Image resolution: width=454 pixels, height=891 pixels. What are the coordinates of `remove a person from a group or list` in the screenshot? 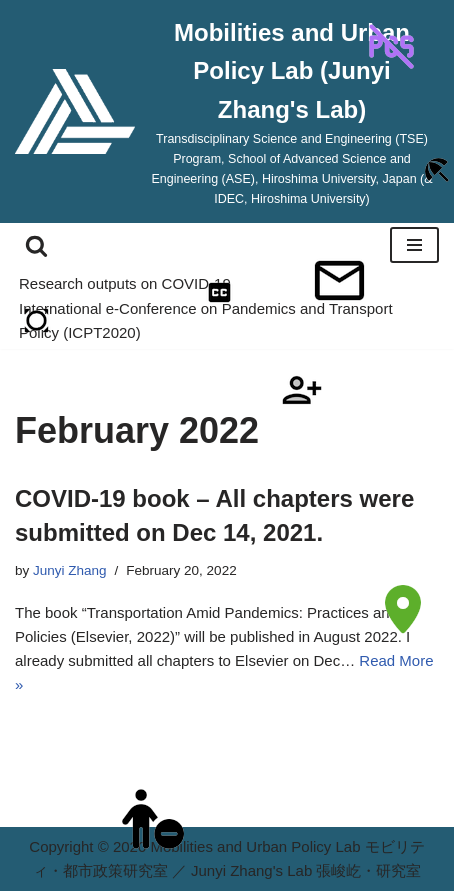 It's located at (151, 819).